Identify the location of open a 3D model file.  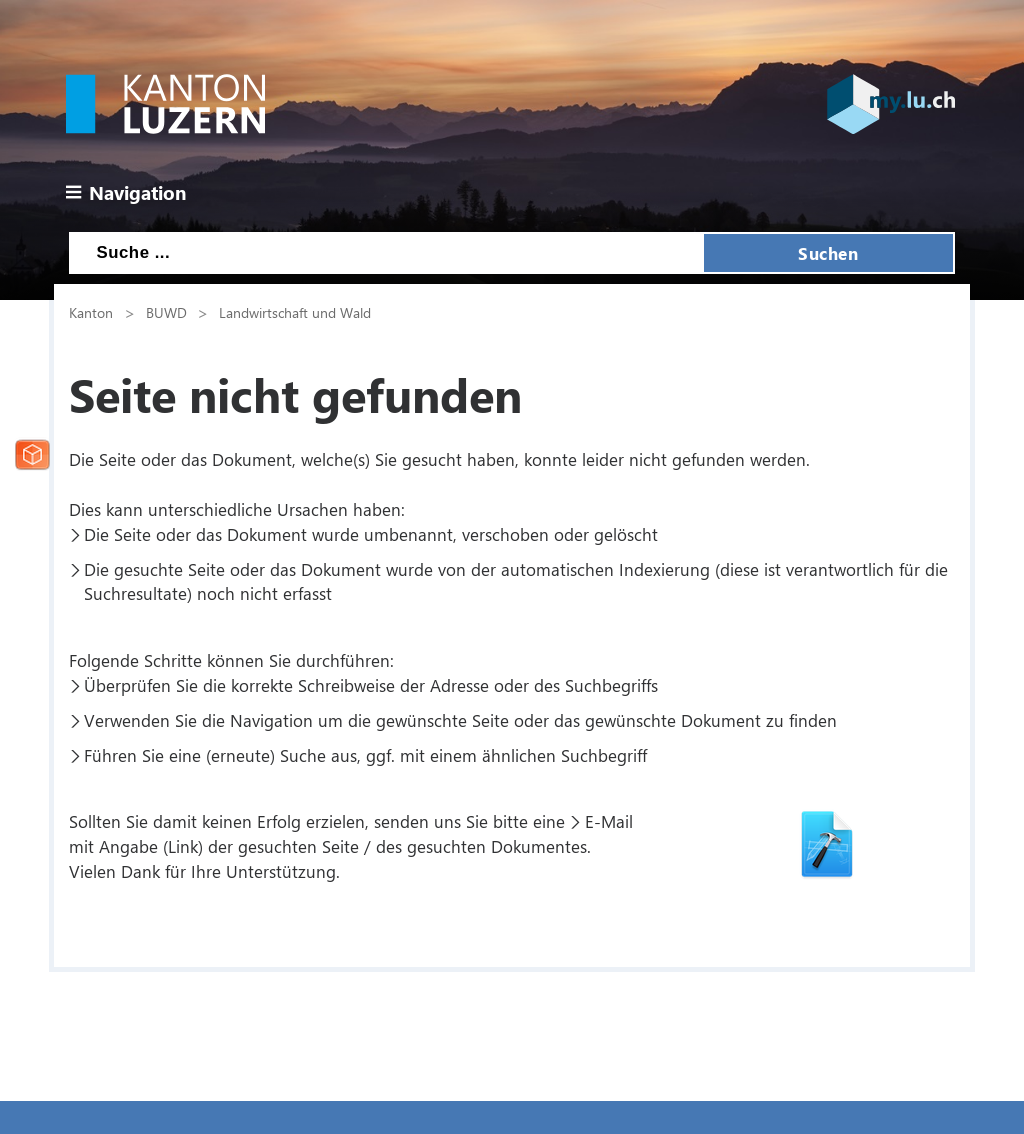
(32, 453).